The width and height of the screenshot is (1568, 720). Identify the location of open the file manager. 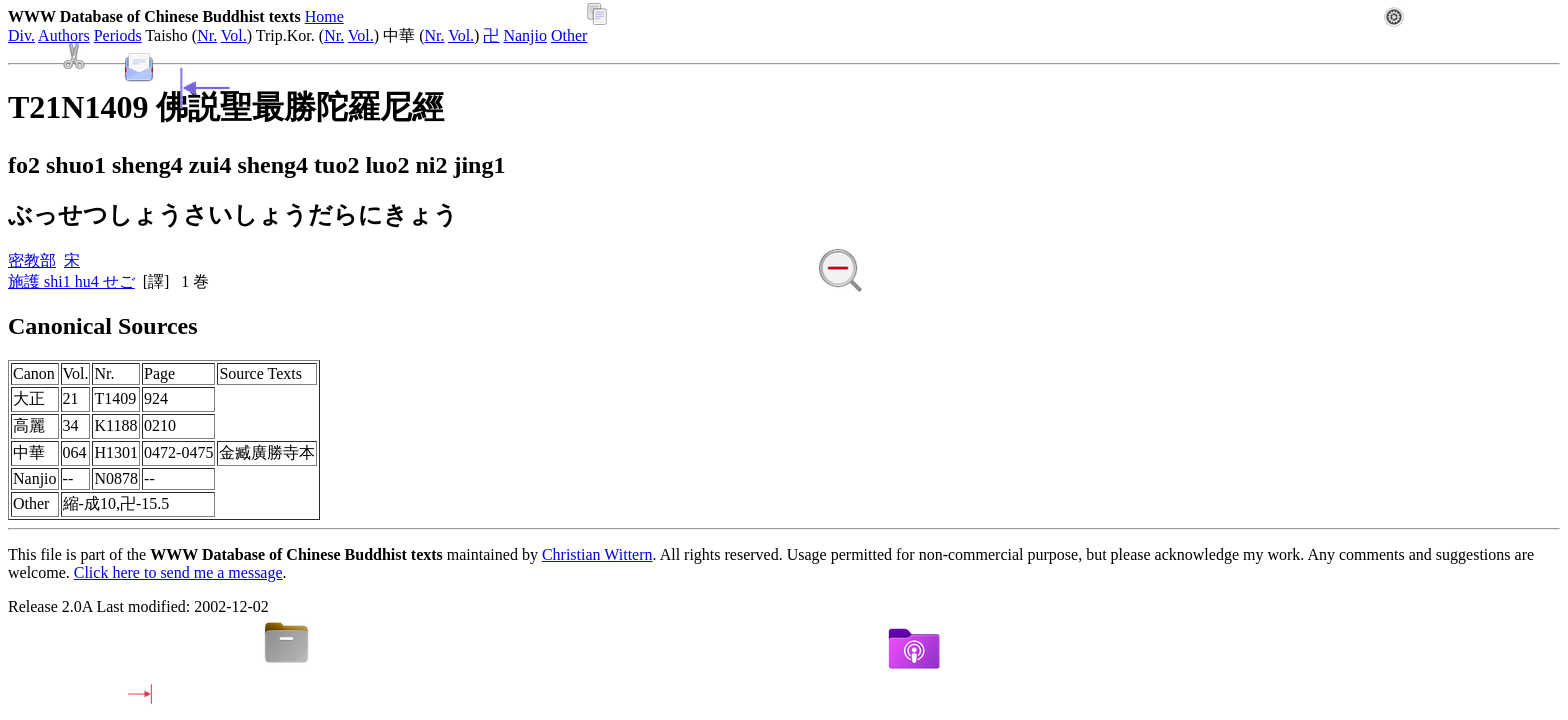
(286, 642).